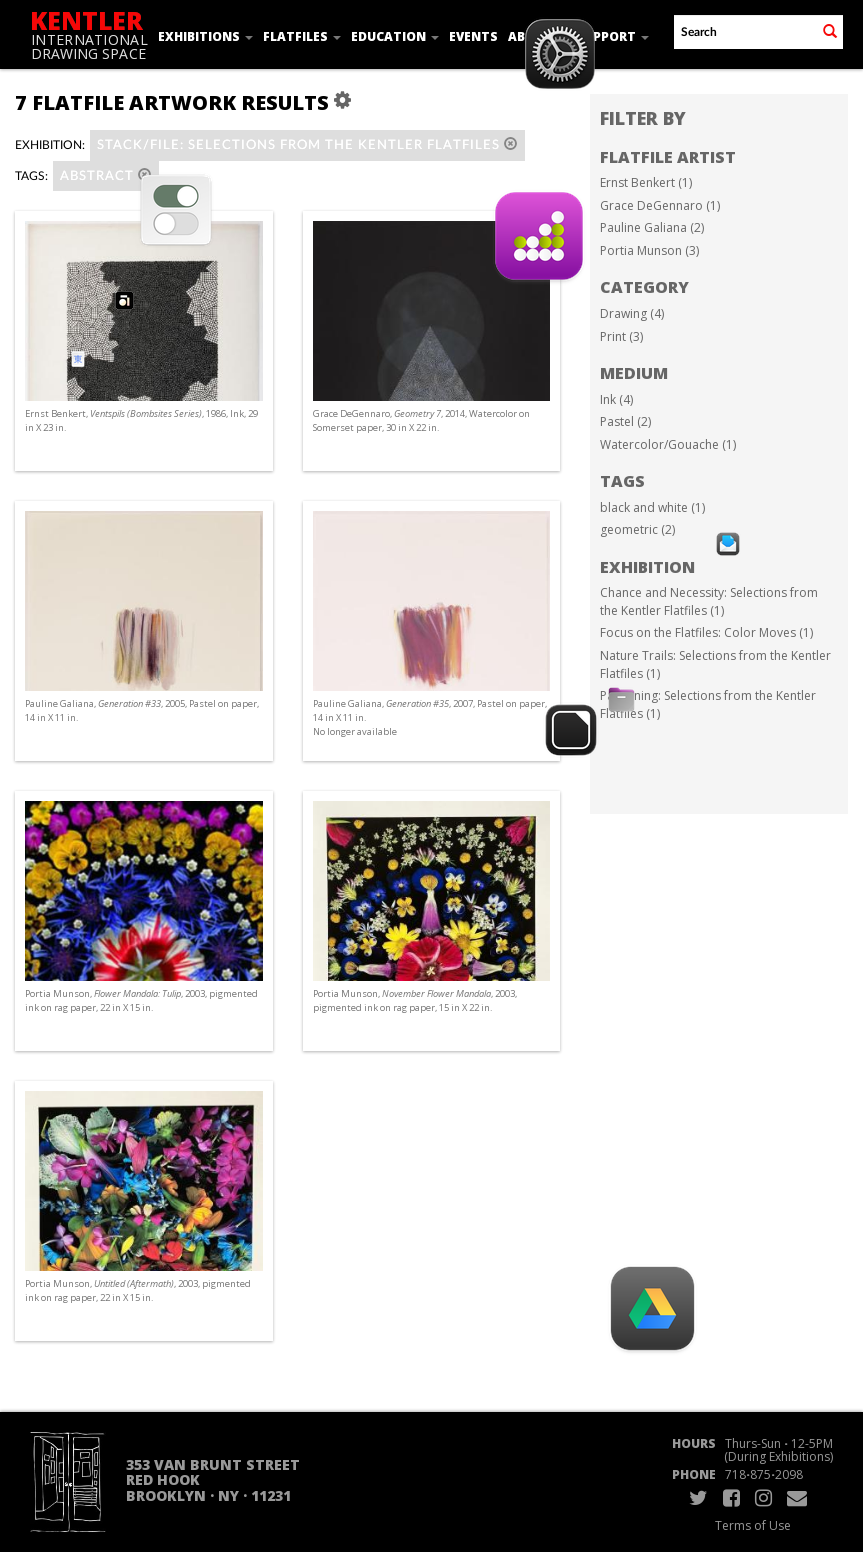  What do you see at coordinates (124, 300) in the screenshot?
I see `open anytype app` at bounding box center [124, 300].